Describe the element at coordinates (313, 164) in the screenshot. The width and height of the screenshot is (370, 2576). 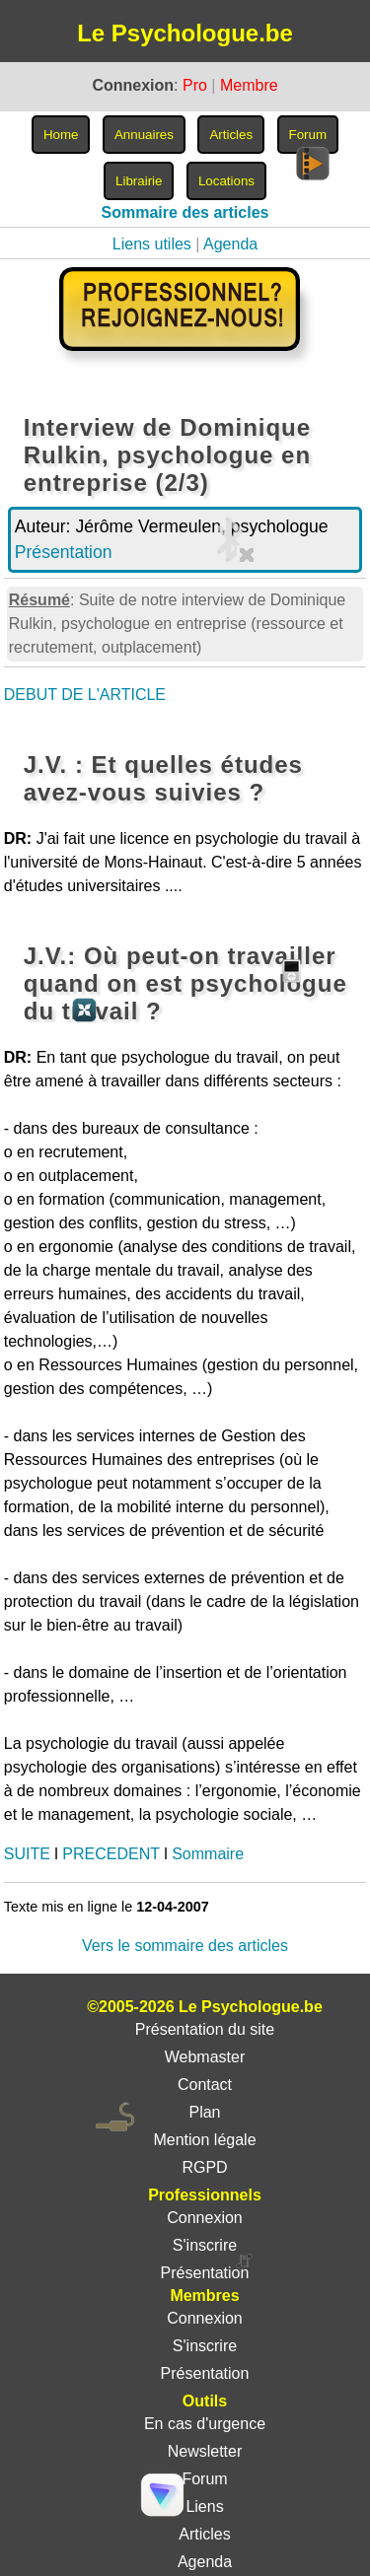
I see `open blackmagic raw player app` at that location.